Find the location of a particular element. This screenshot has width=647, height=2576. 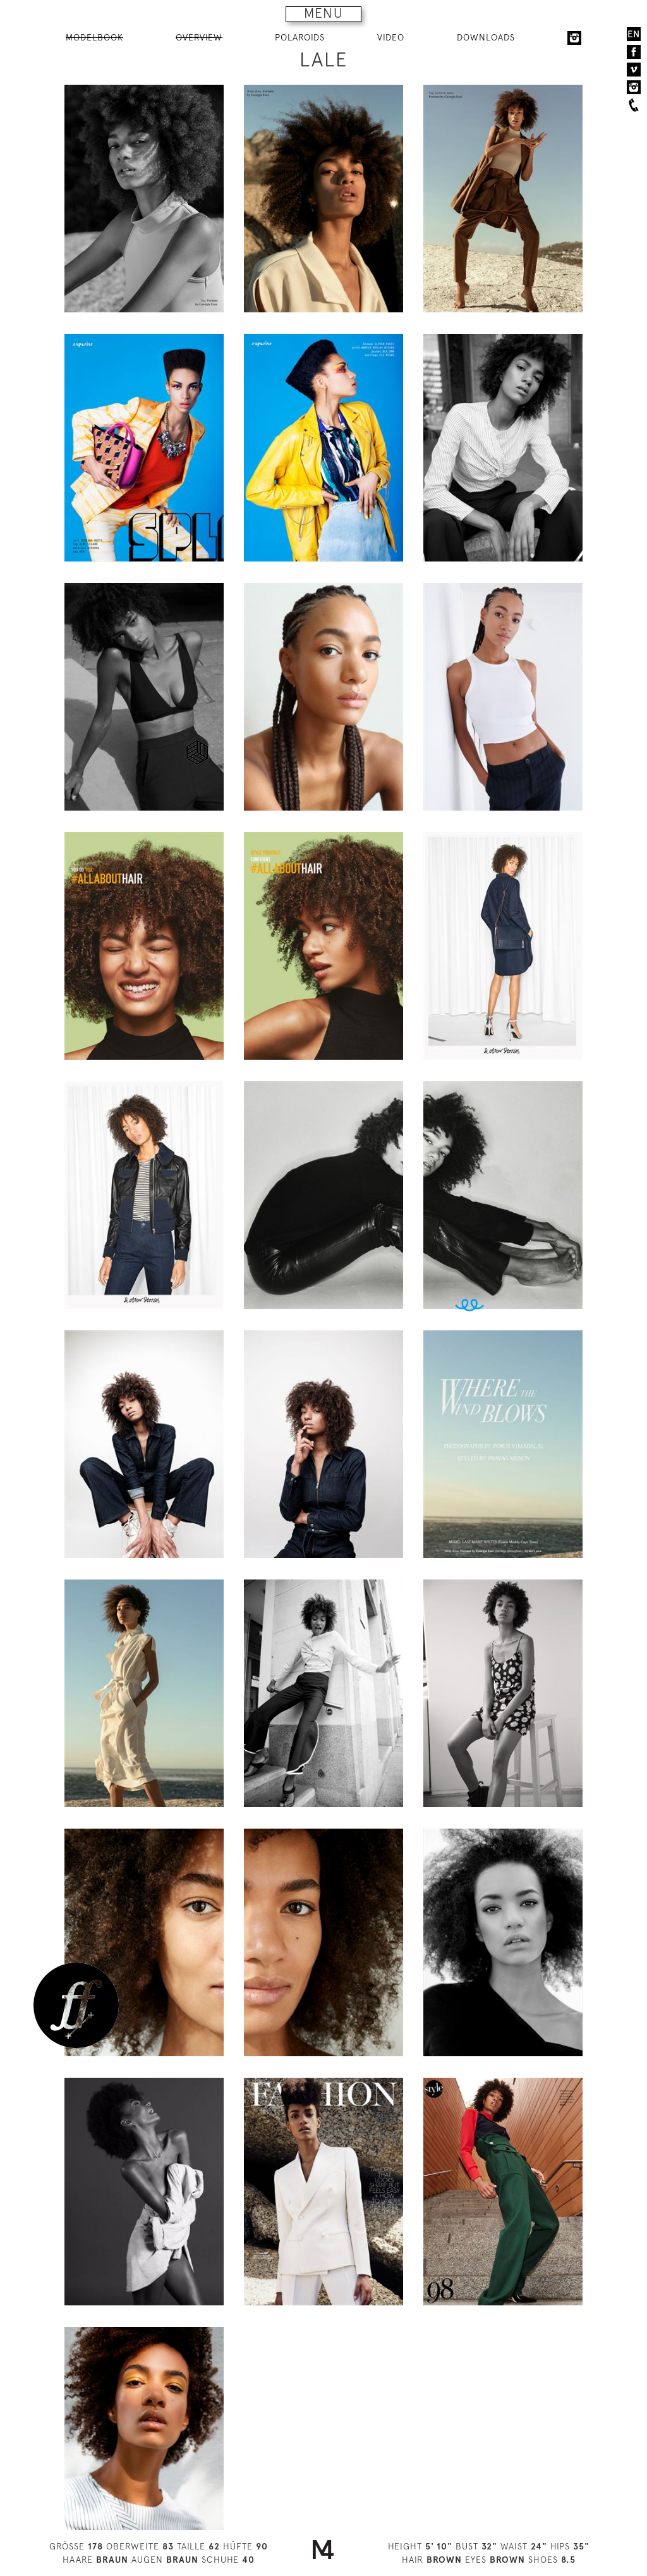

open FontForge font editor application is located at coordinates (76, 2005).